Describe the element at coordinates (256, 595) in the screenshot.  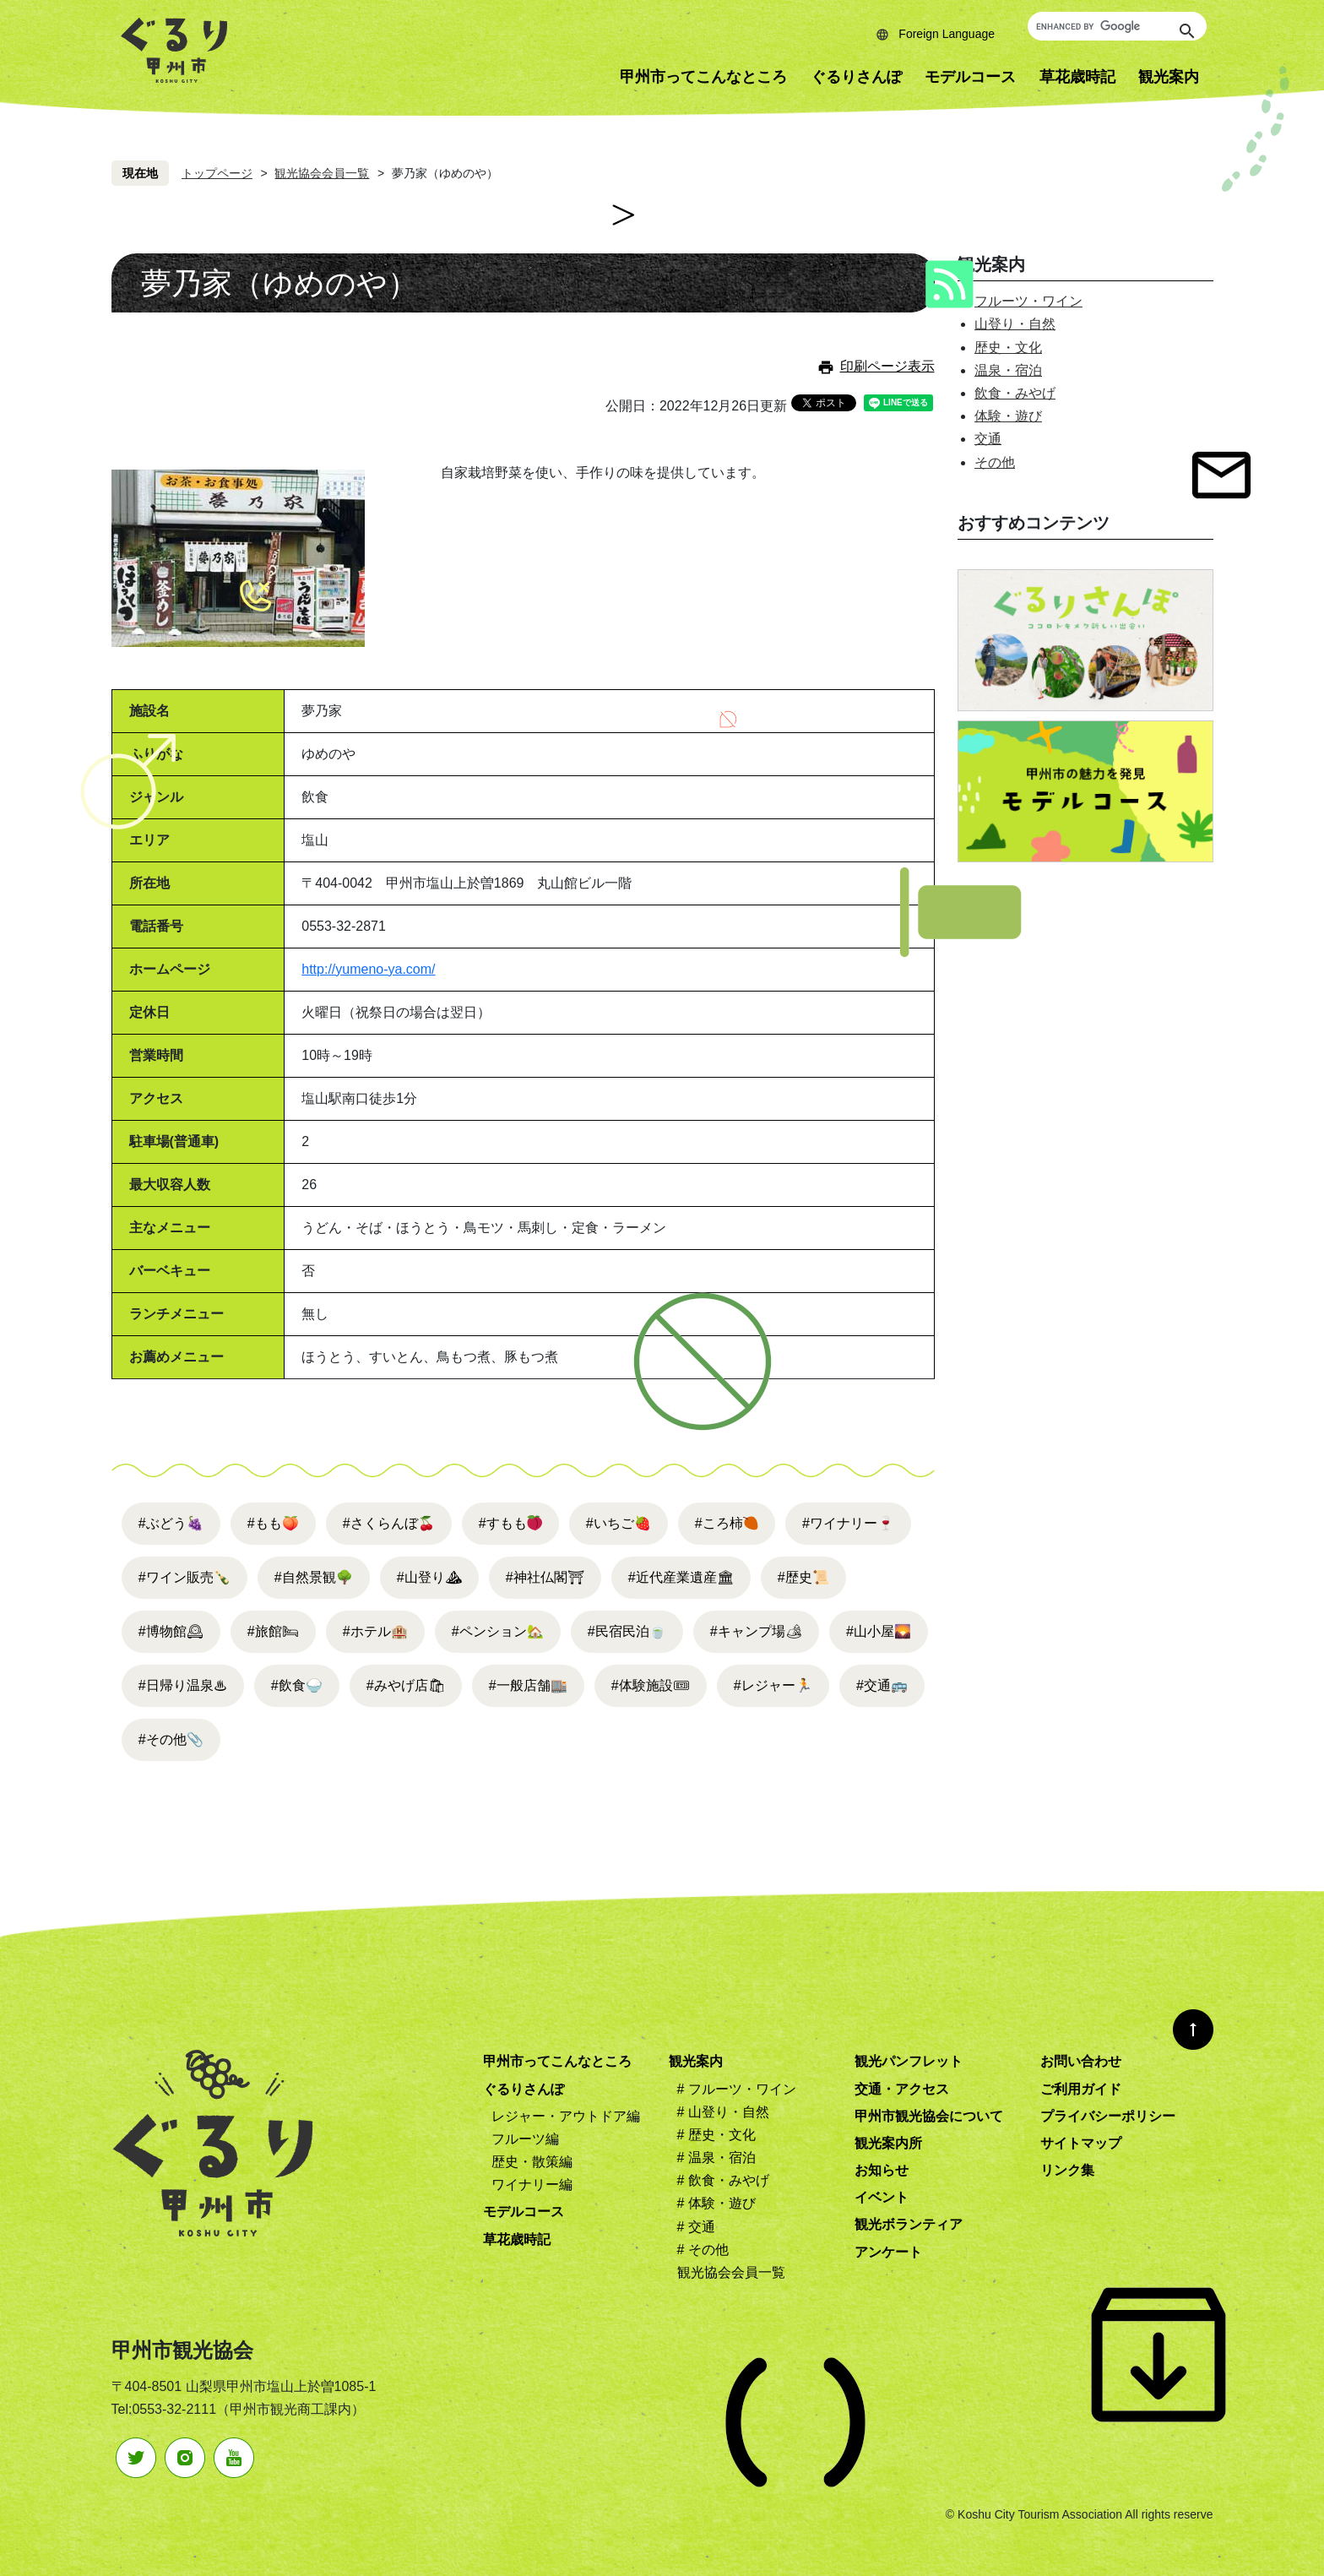
I see `end or decline a phone call` at that location.